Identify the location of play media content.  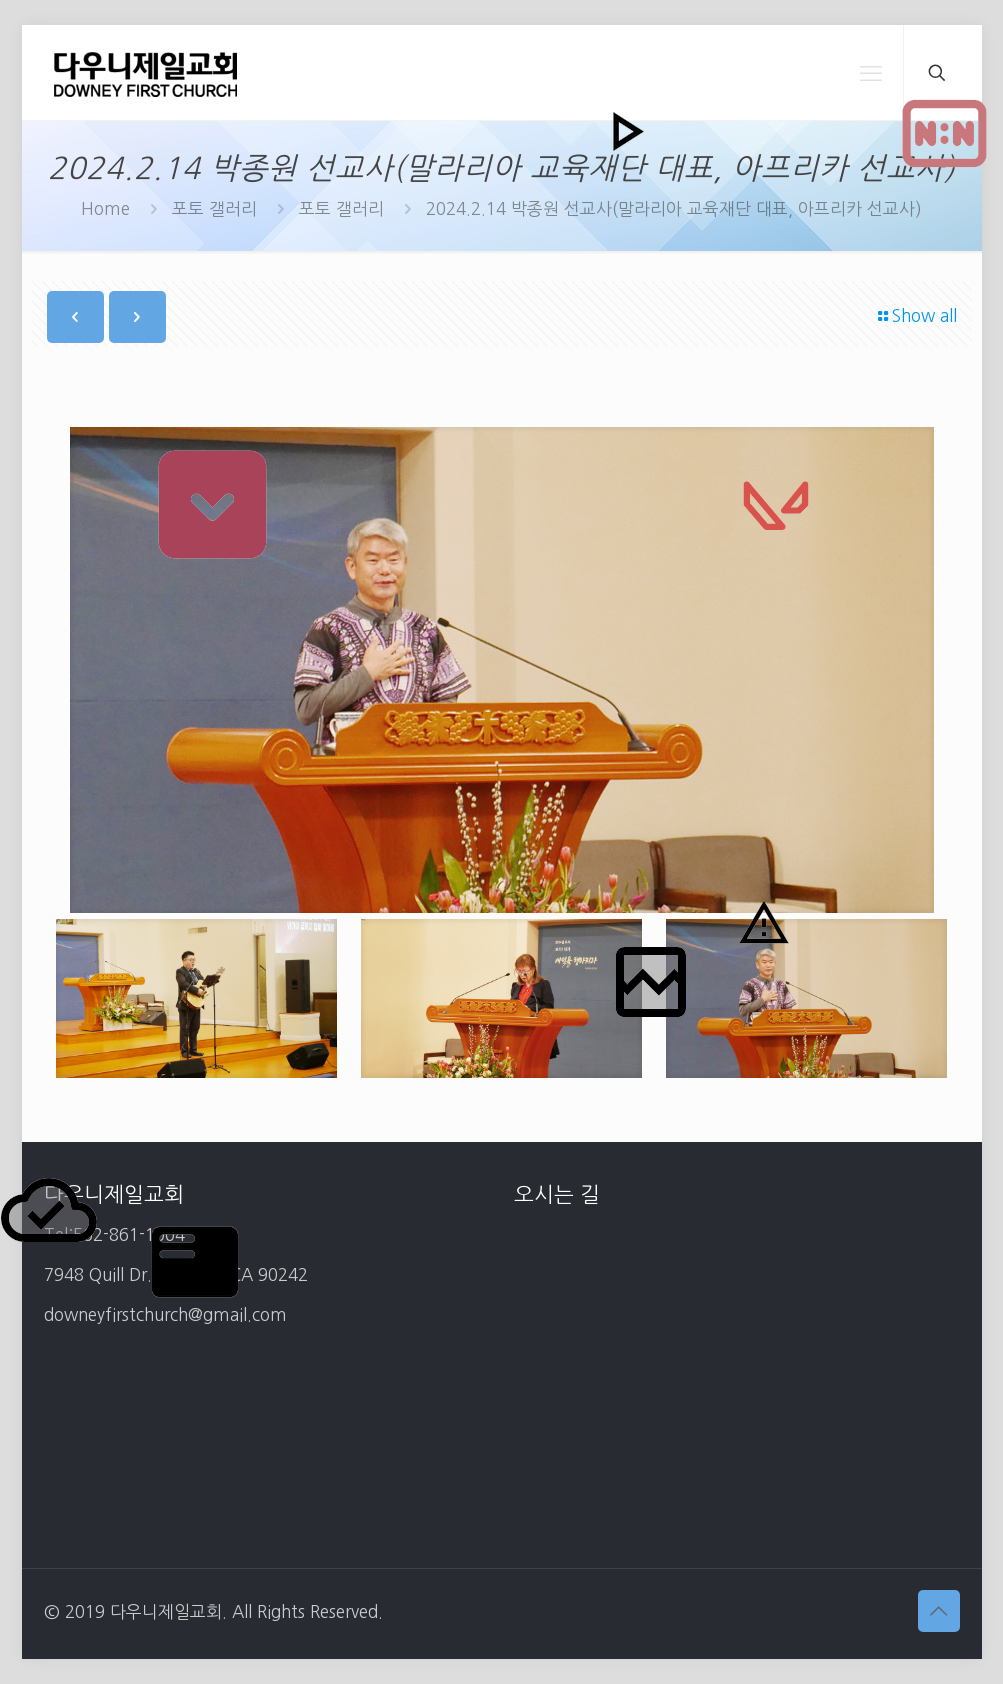
(624, 131).